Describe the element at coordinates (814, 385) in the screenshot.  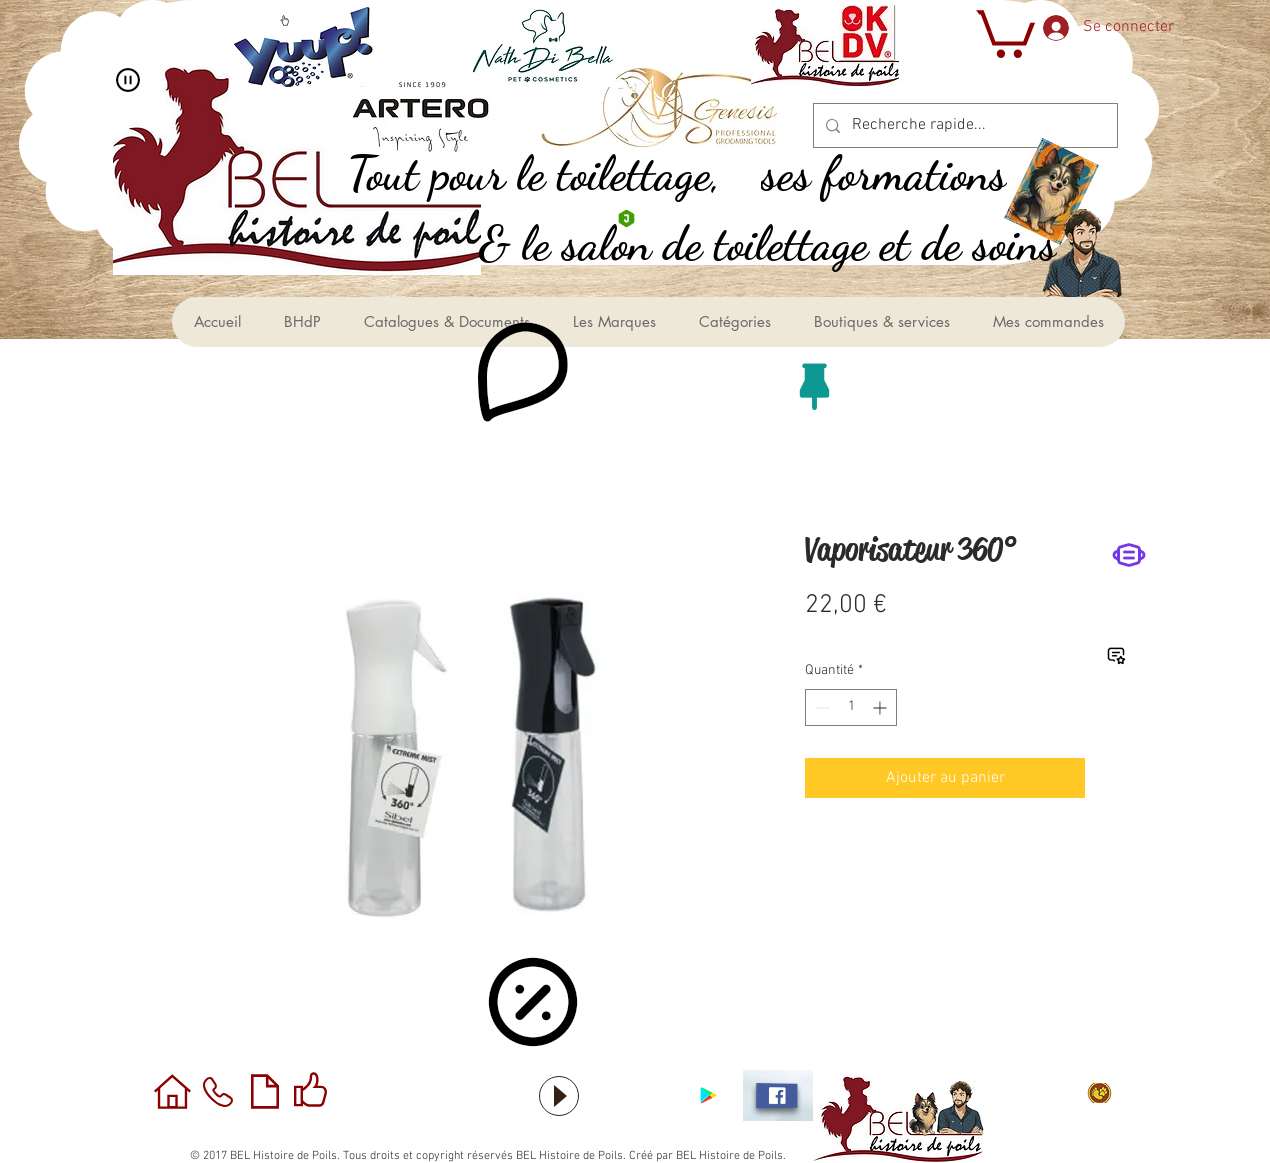
I see `pinned item or content` at that location.